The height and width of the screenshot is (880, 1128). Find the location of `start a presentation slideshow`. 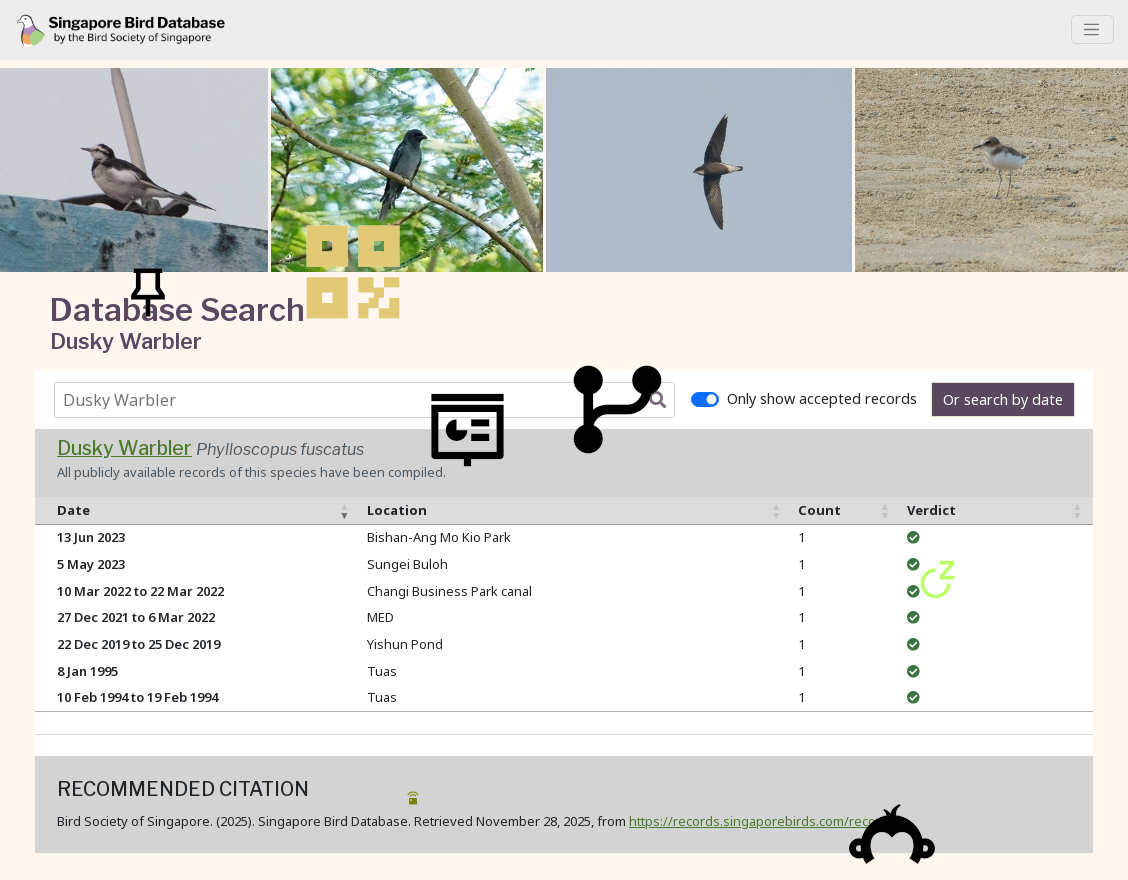

start a presentation slideshow is located at coordinates (467, 426).